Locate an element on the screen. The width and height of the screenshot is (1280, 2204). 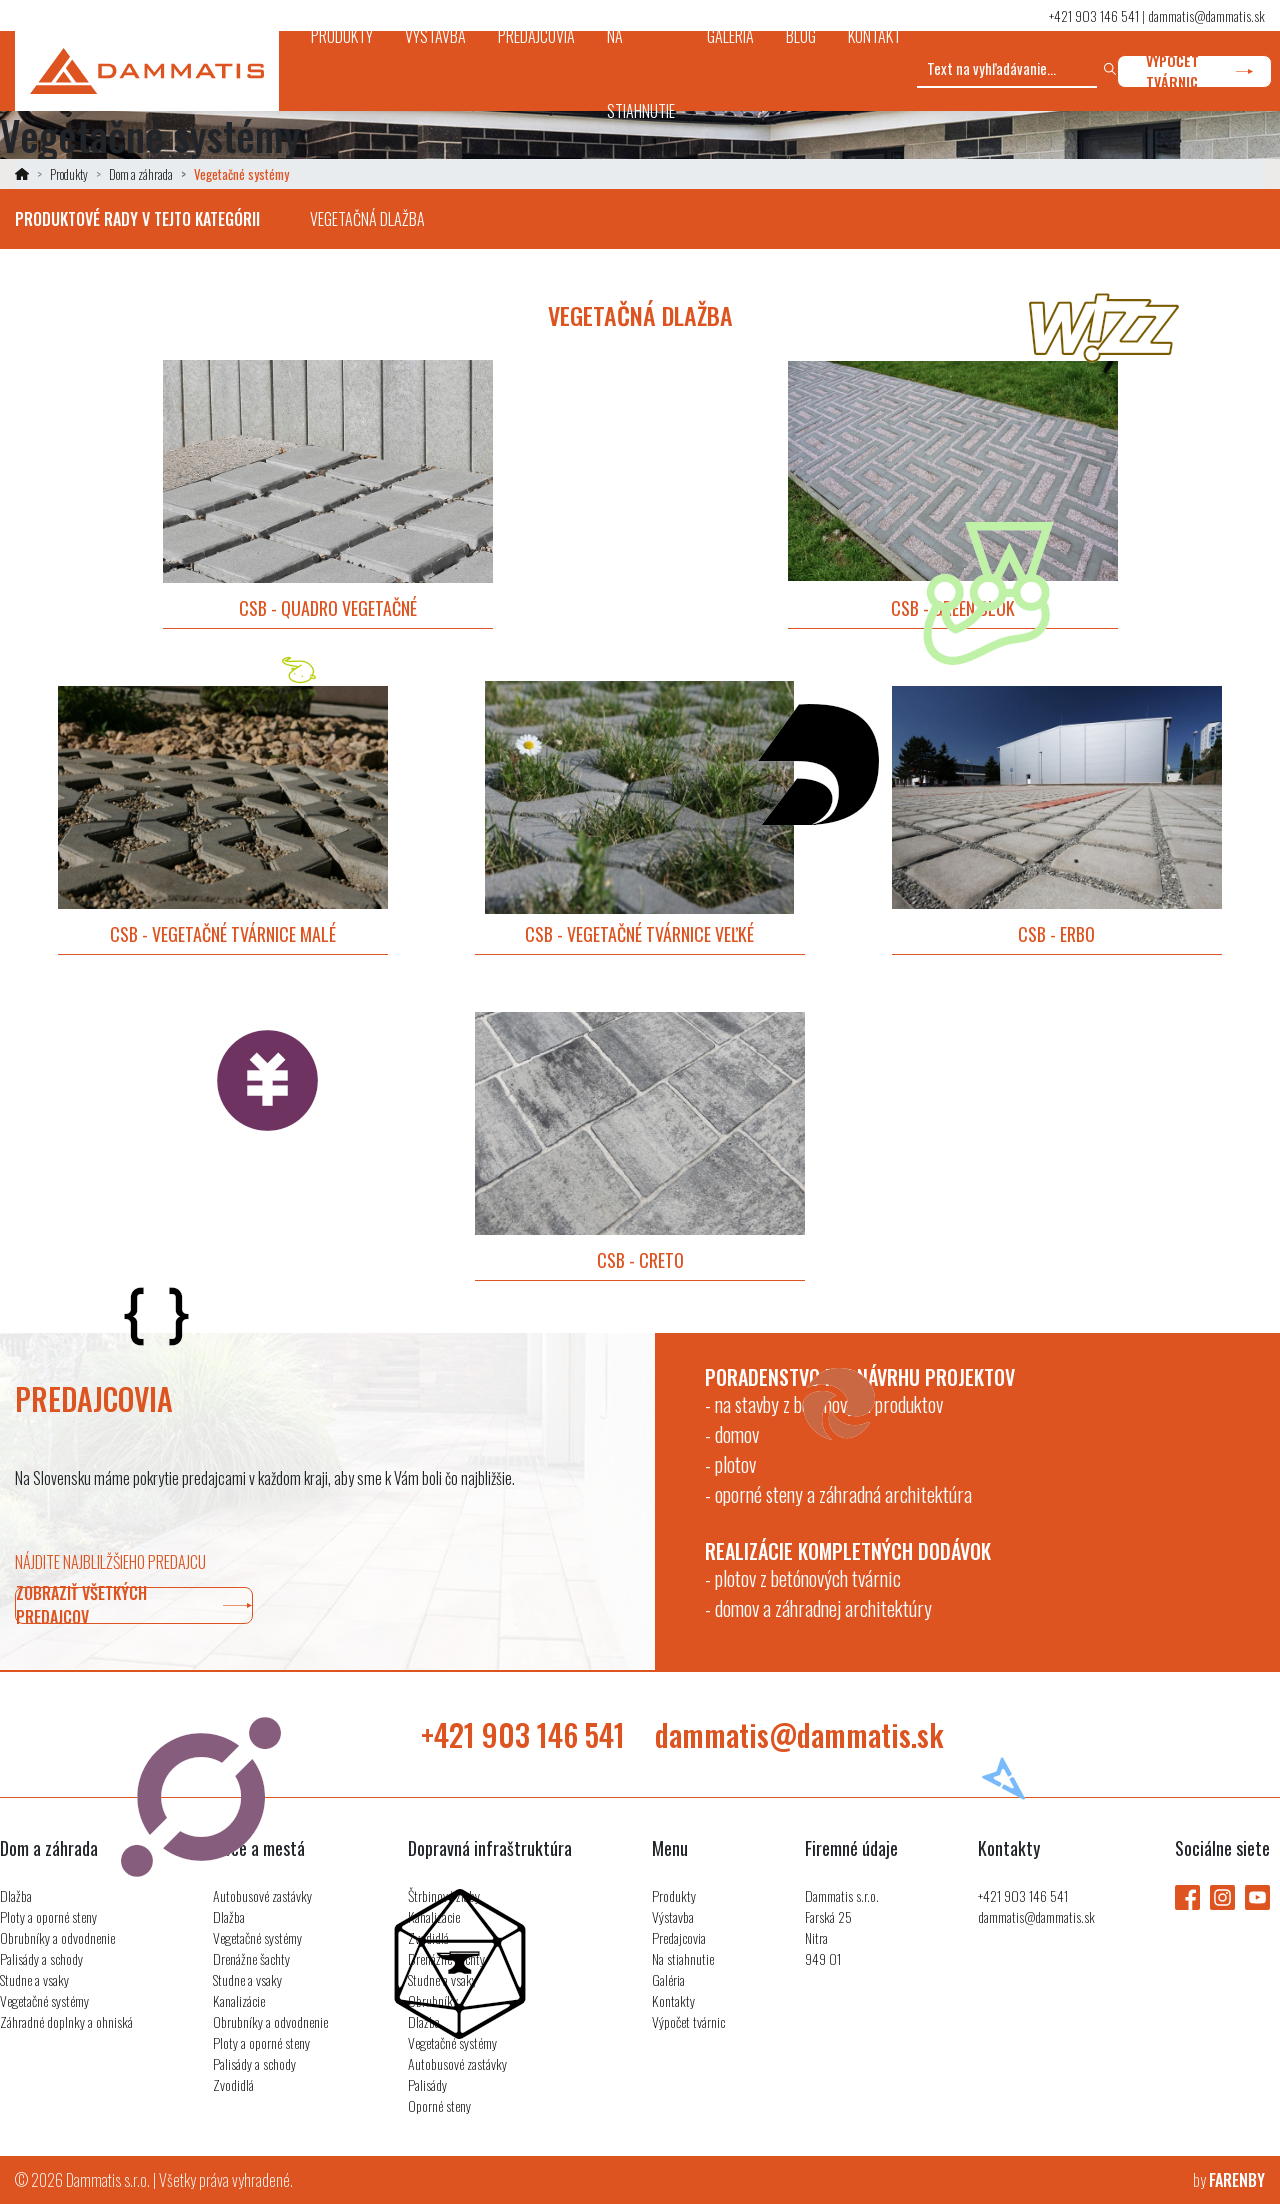
open deepnote collaborative notebook is located at coordinates (818, 764).